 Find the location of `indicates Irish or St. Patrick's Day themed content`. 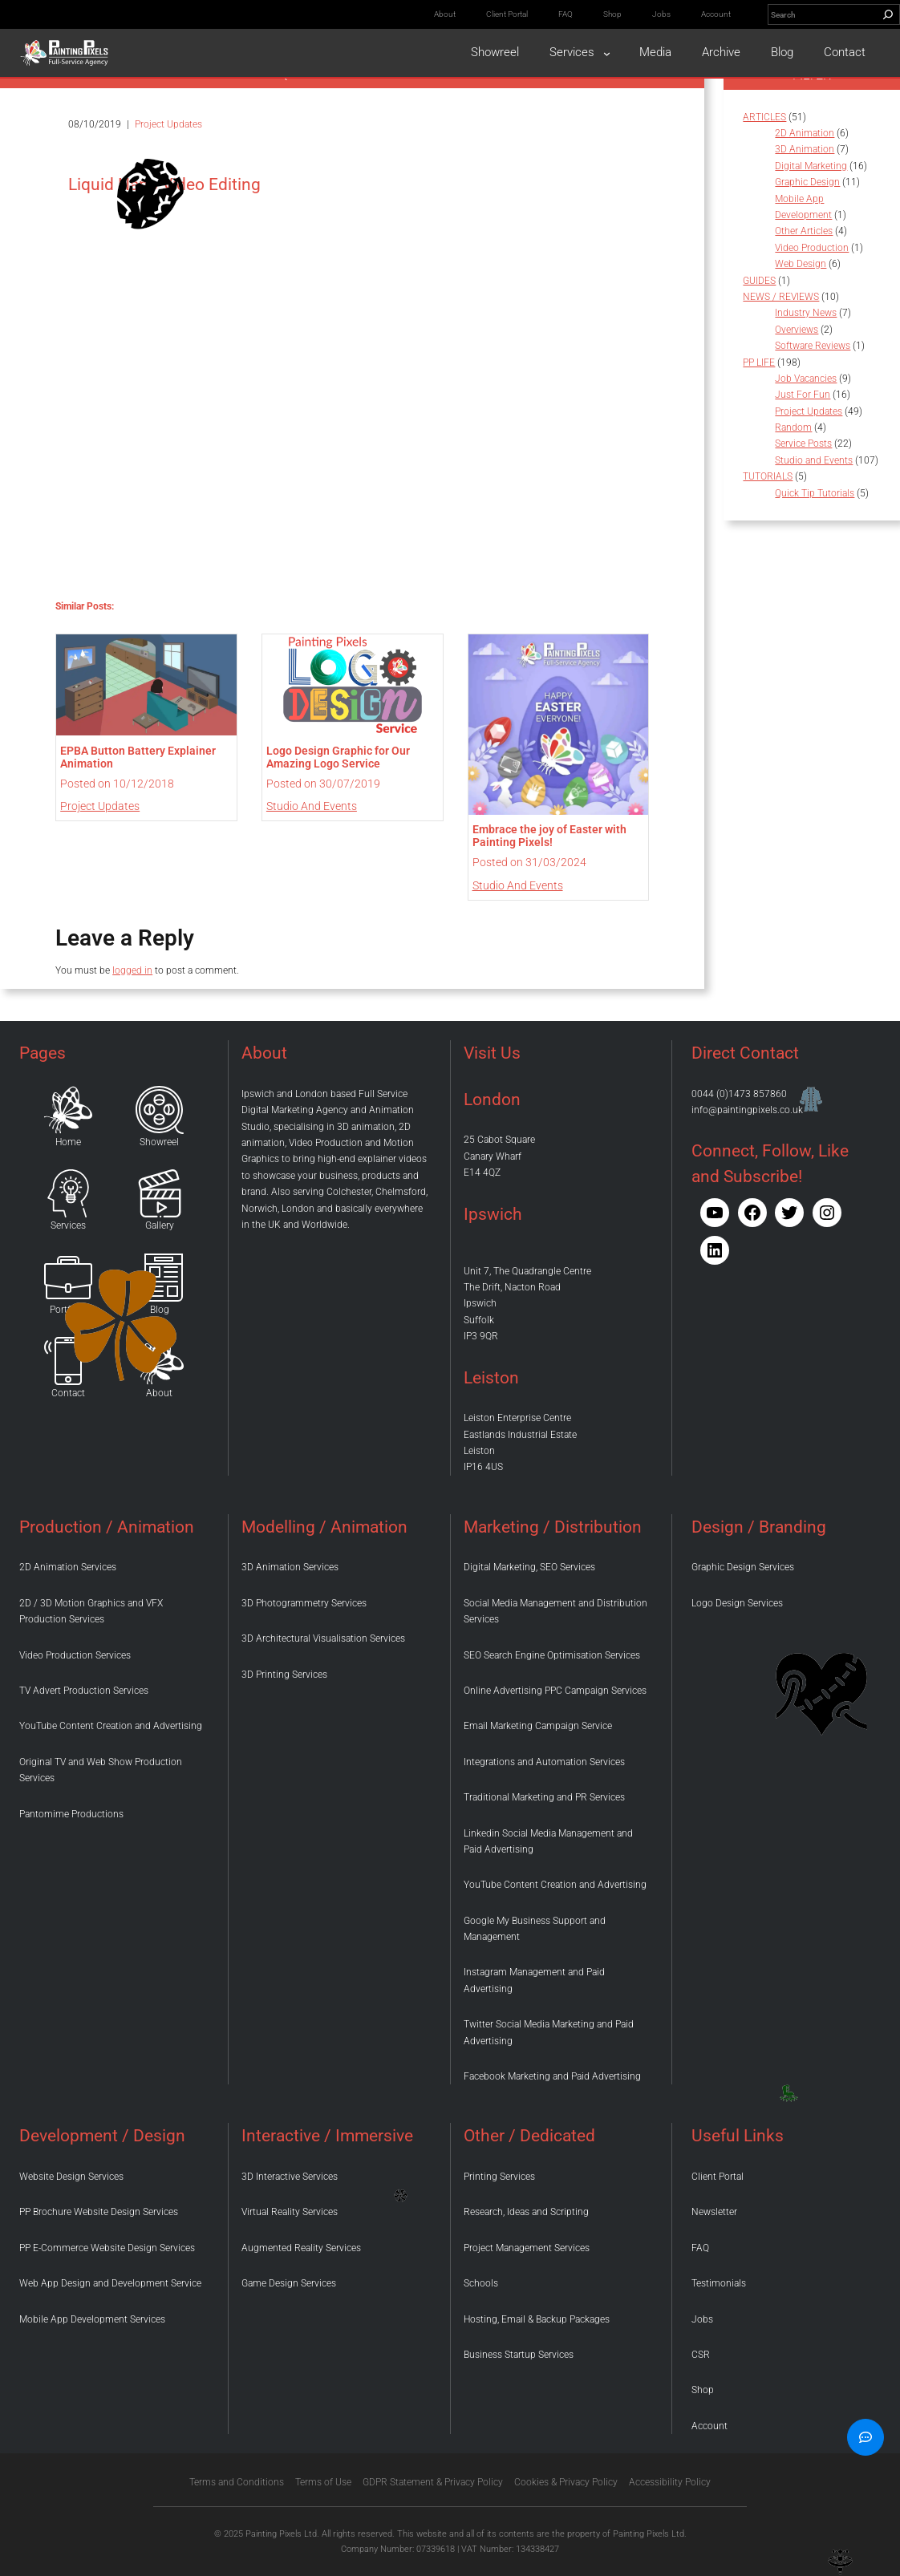

indicates Irish or St. Patrick's Day themed content is located at coordinates (120, 1325).